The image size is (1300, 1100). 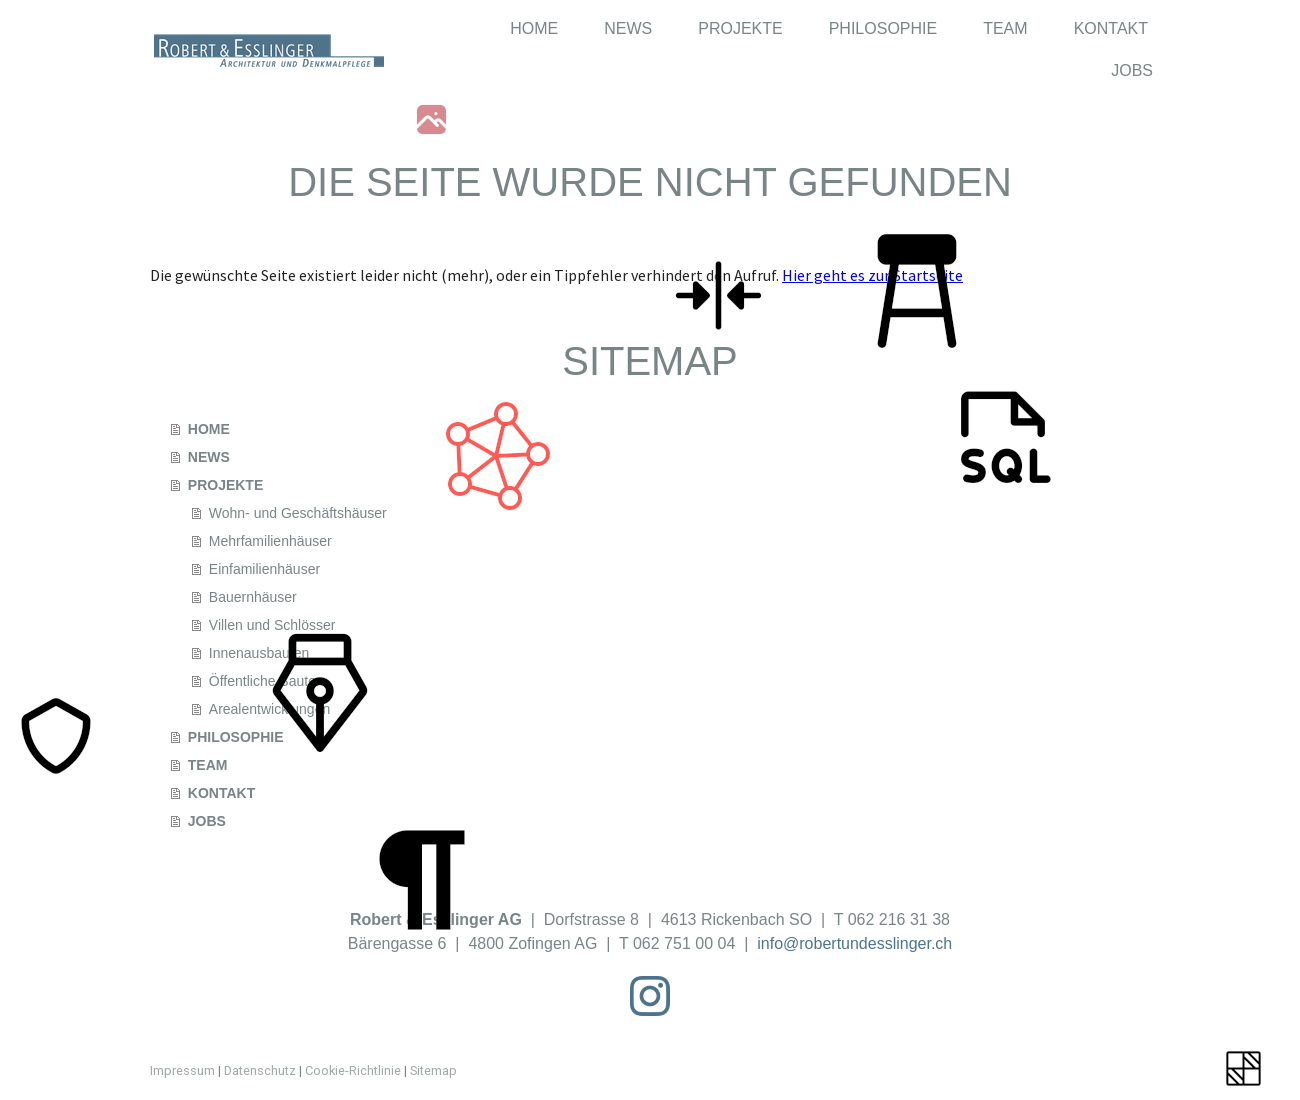 I want to click on access drawing or illustration tools, so click(x=320, y=689).